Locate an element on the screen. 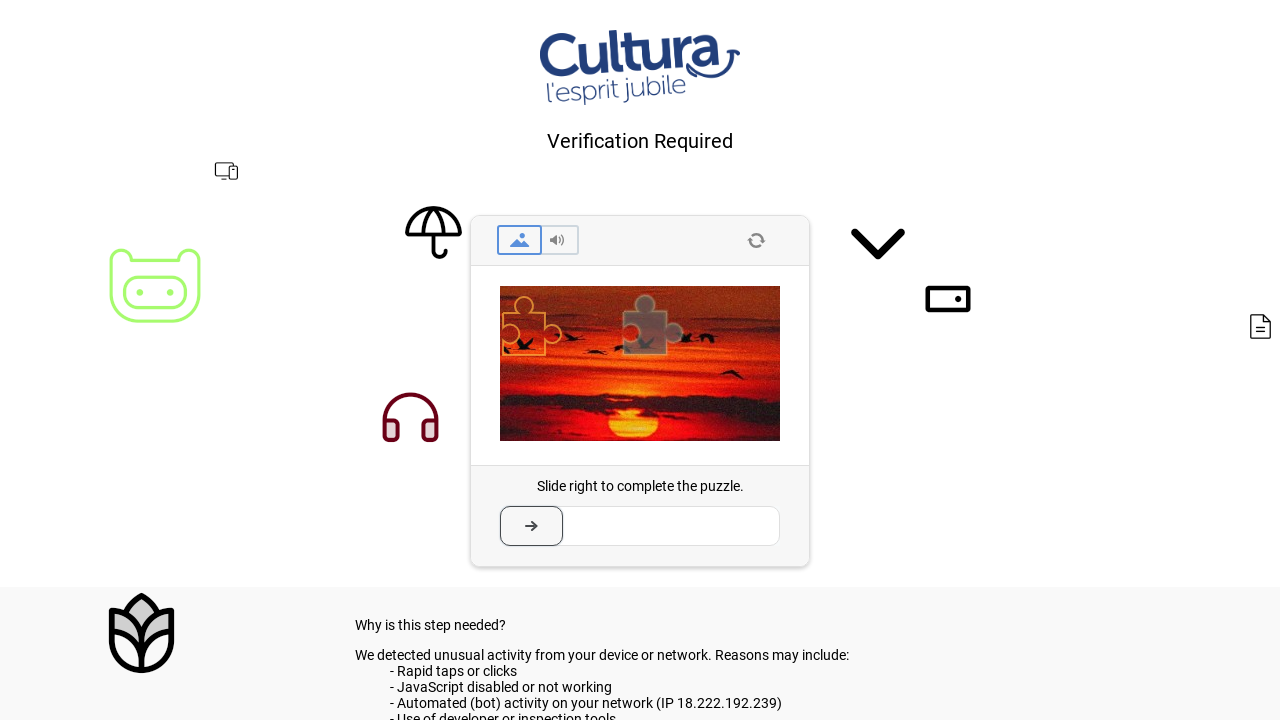  view document or text file is located at coordinates (1260, 326).